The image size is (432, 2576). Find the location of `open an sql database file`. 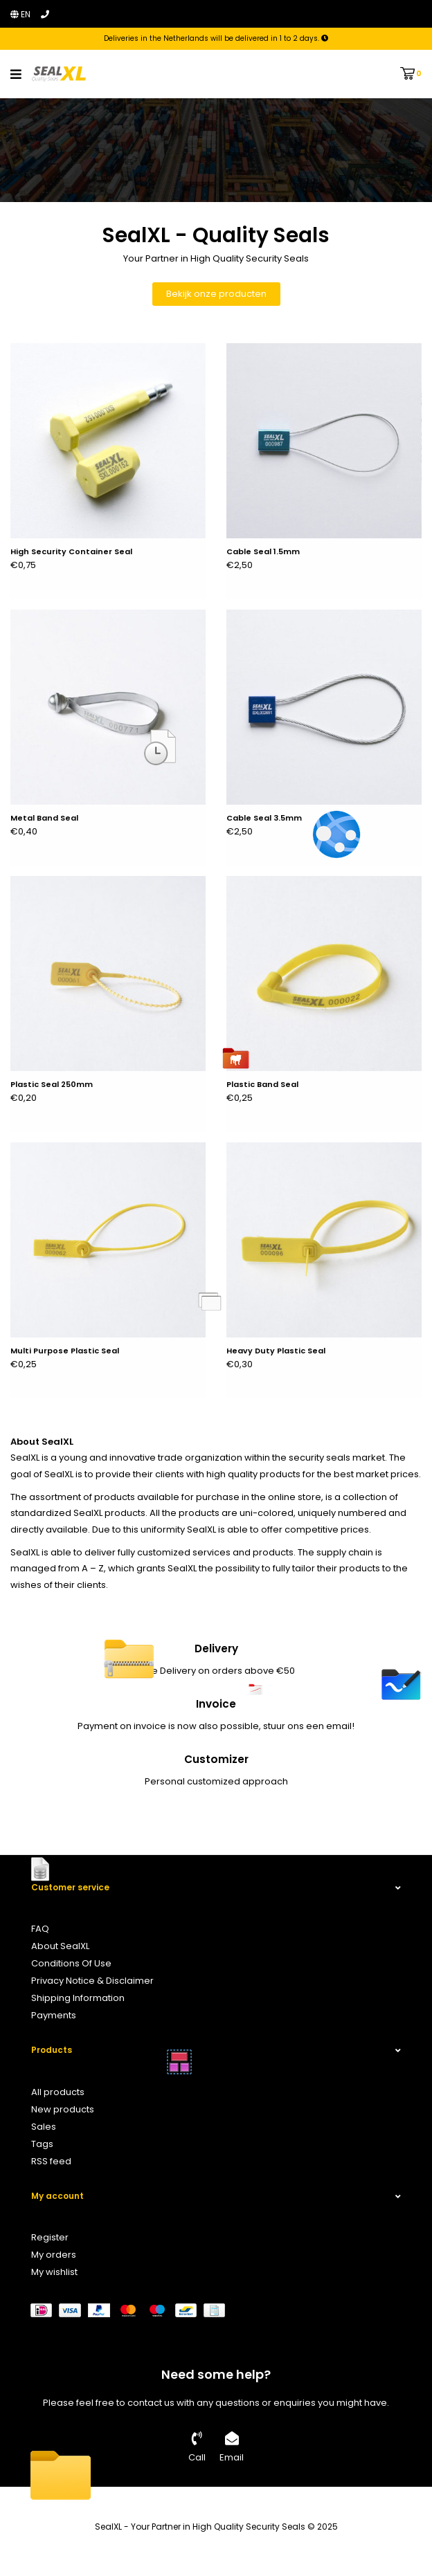

open an sql database file is located at coordinates (40, 1870).